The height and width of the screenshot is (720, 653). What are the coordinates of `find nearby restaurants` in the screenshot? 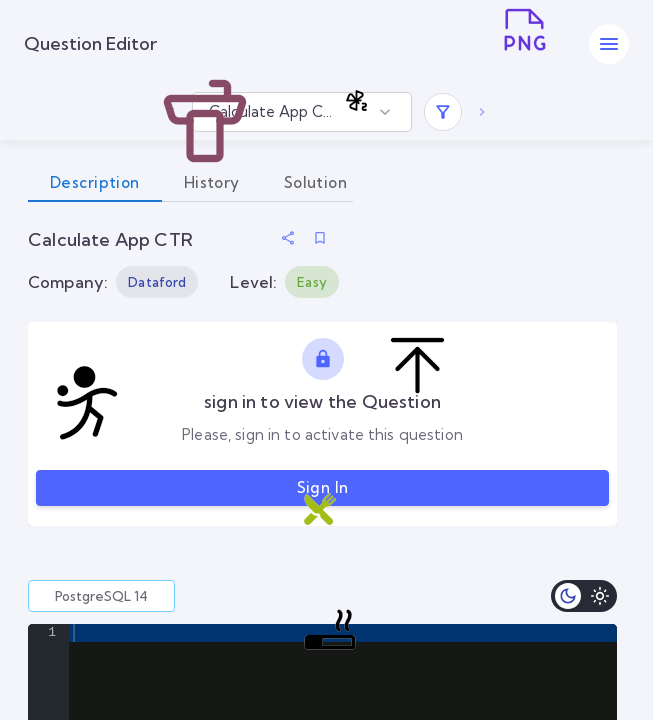 It's located at (320, 509).